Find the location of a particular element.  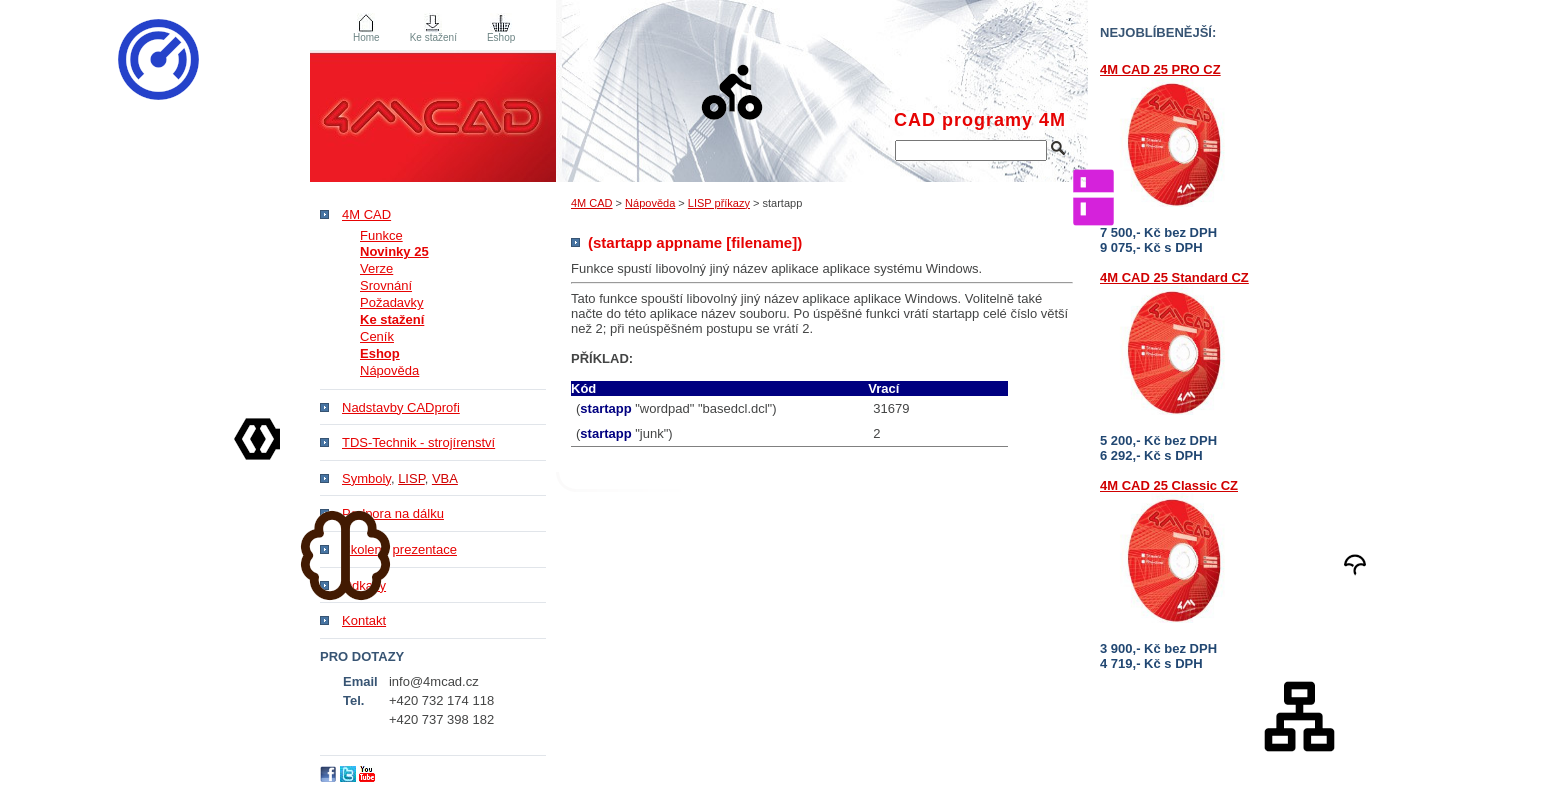

access AI or machine learning features is located at coordinates (345, 555).